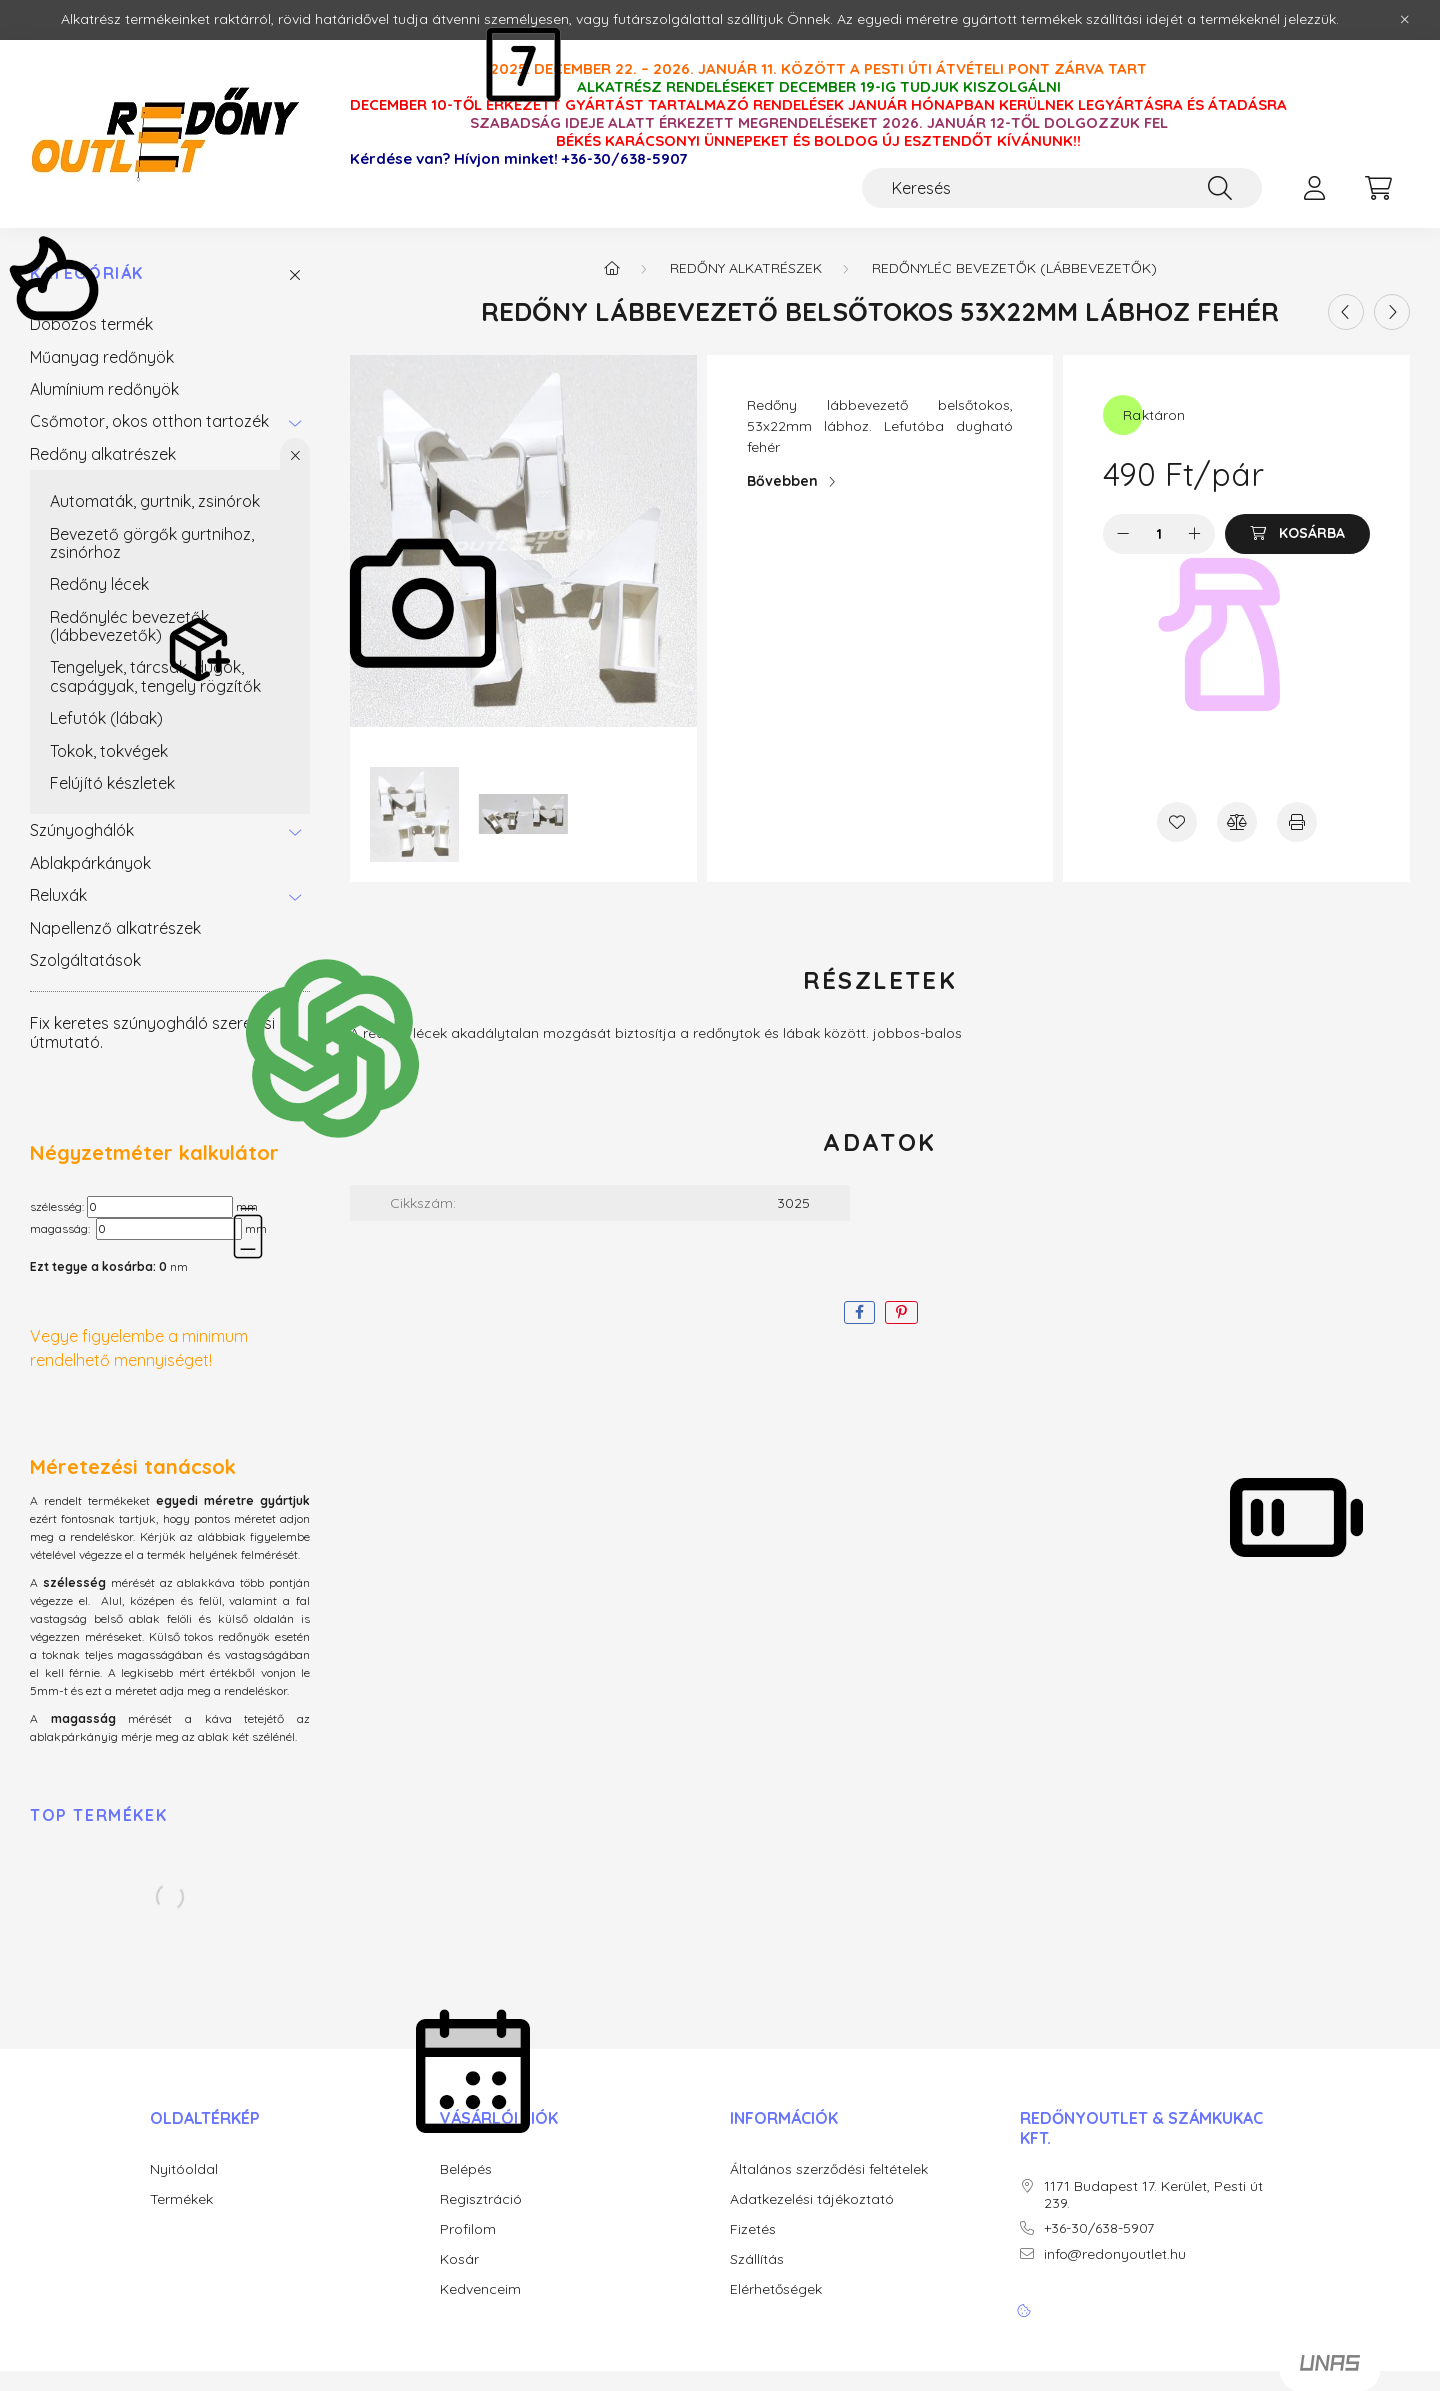 The image size is (1440, 2391). What do you see at coordinates (523, 64) in the screenshot?
I see `select or input the number seven` at bounding box center [523, 64].